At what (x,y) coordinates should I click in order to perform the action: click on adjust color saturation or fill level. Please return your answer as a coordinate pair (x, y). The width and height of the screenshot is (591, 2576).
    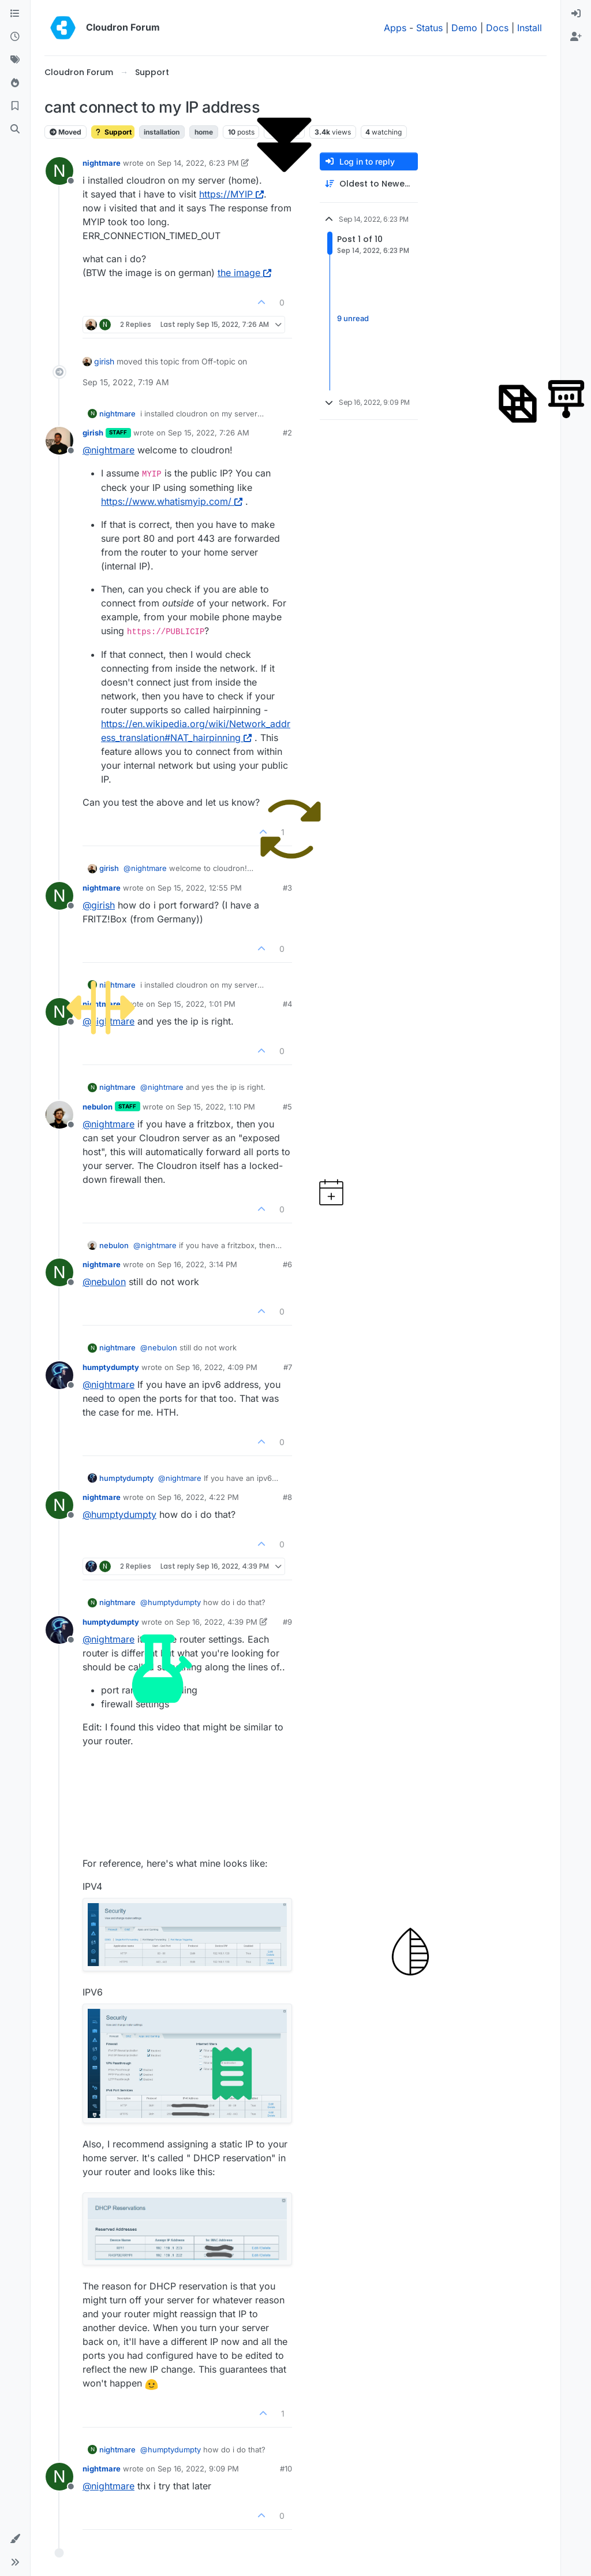
    Looking at the image, I should click on (410, 1953).